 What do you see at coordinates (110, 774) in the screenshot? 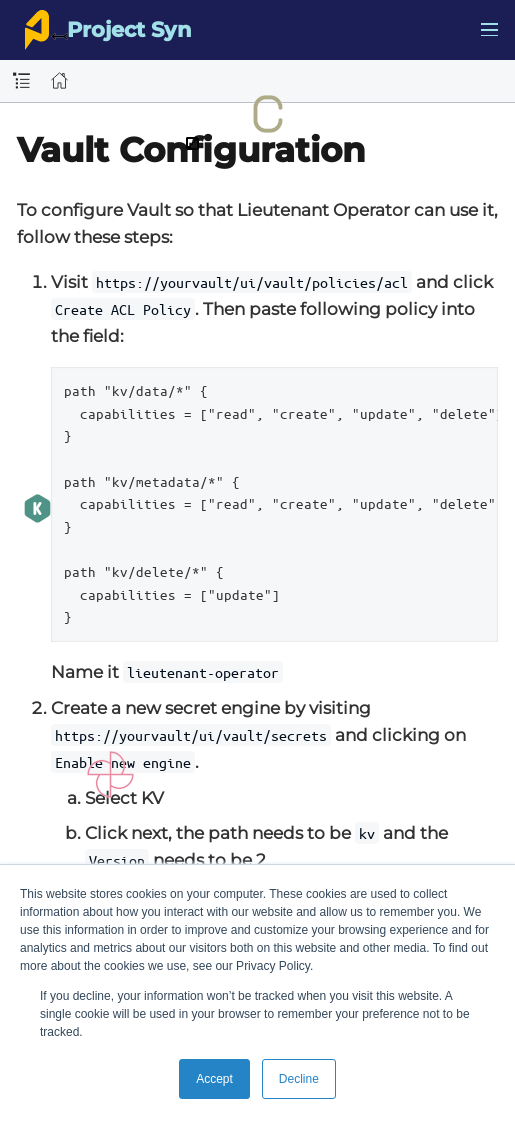
I see `open google photos app` at bounding box center [110, 774].